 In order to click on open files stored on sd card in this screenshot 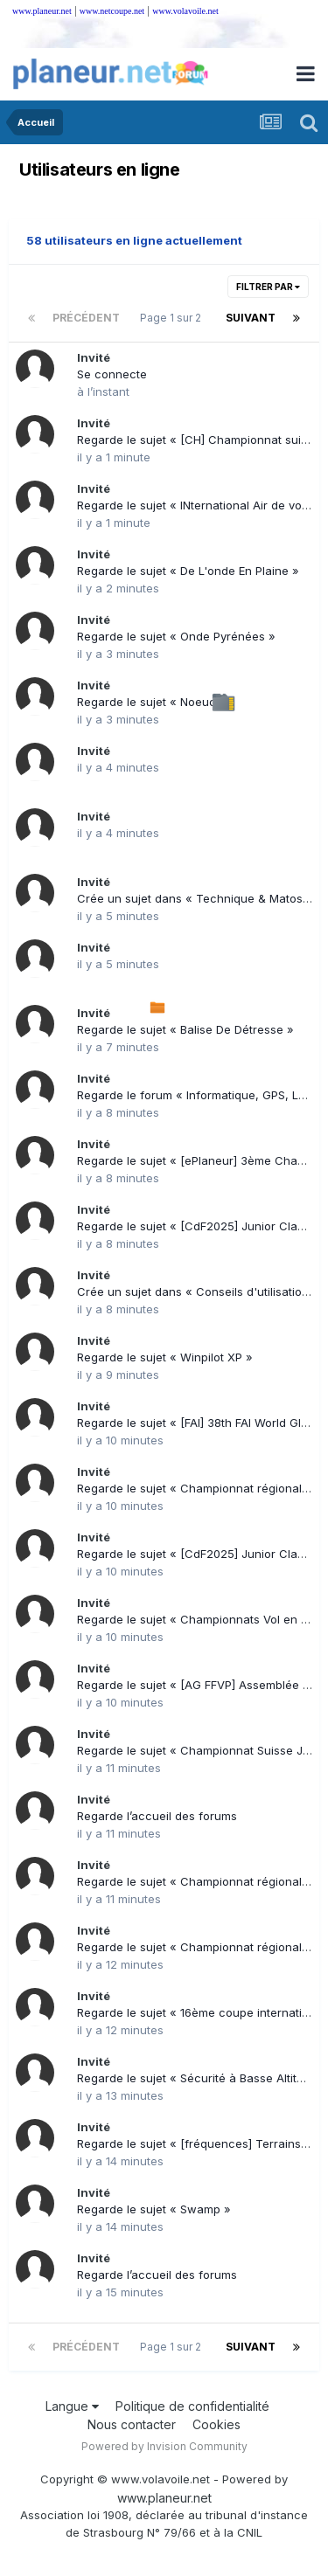, I will do `click(223, 703)`.